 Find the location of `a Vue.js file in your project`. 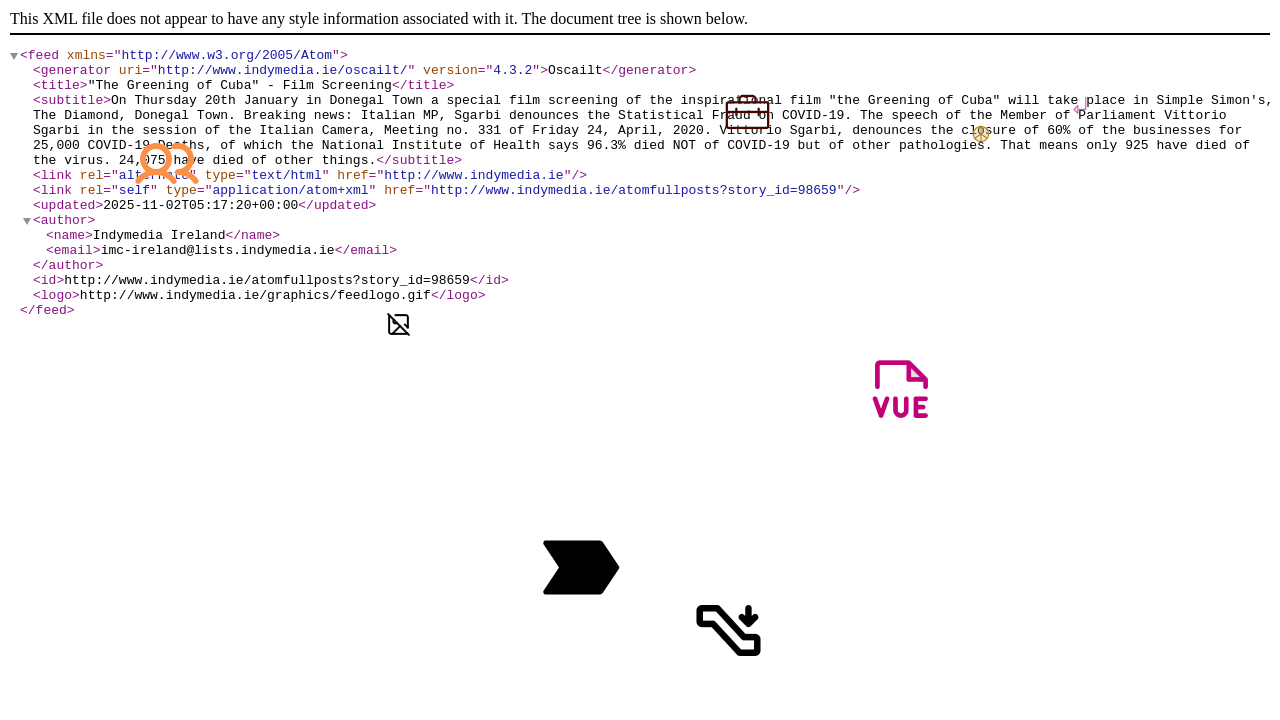

a Vue.js file in your project is located at coordinates (901, 391).